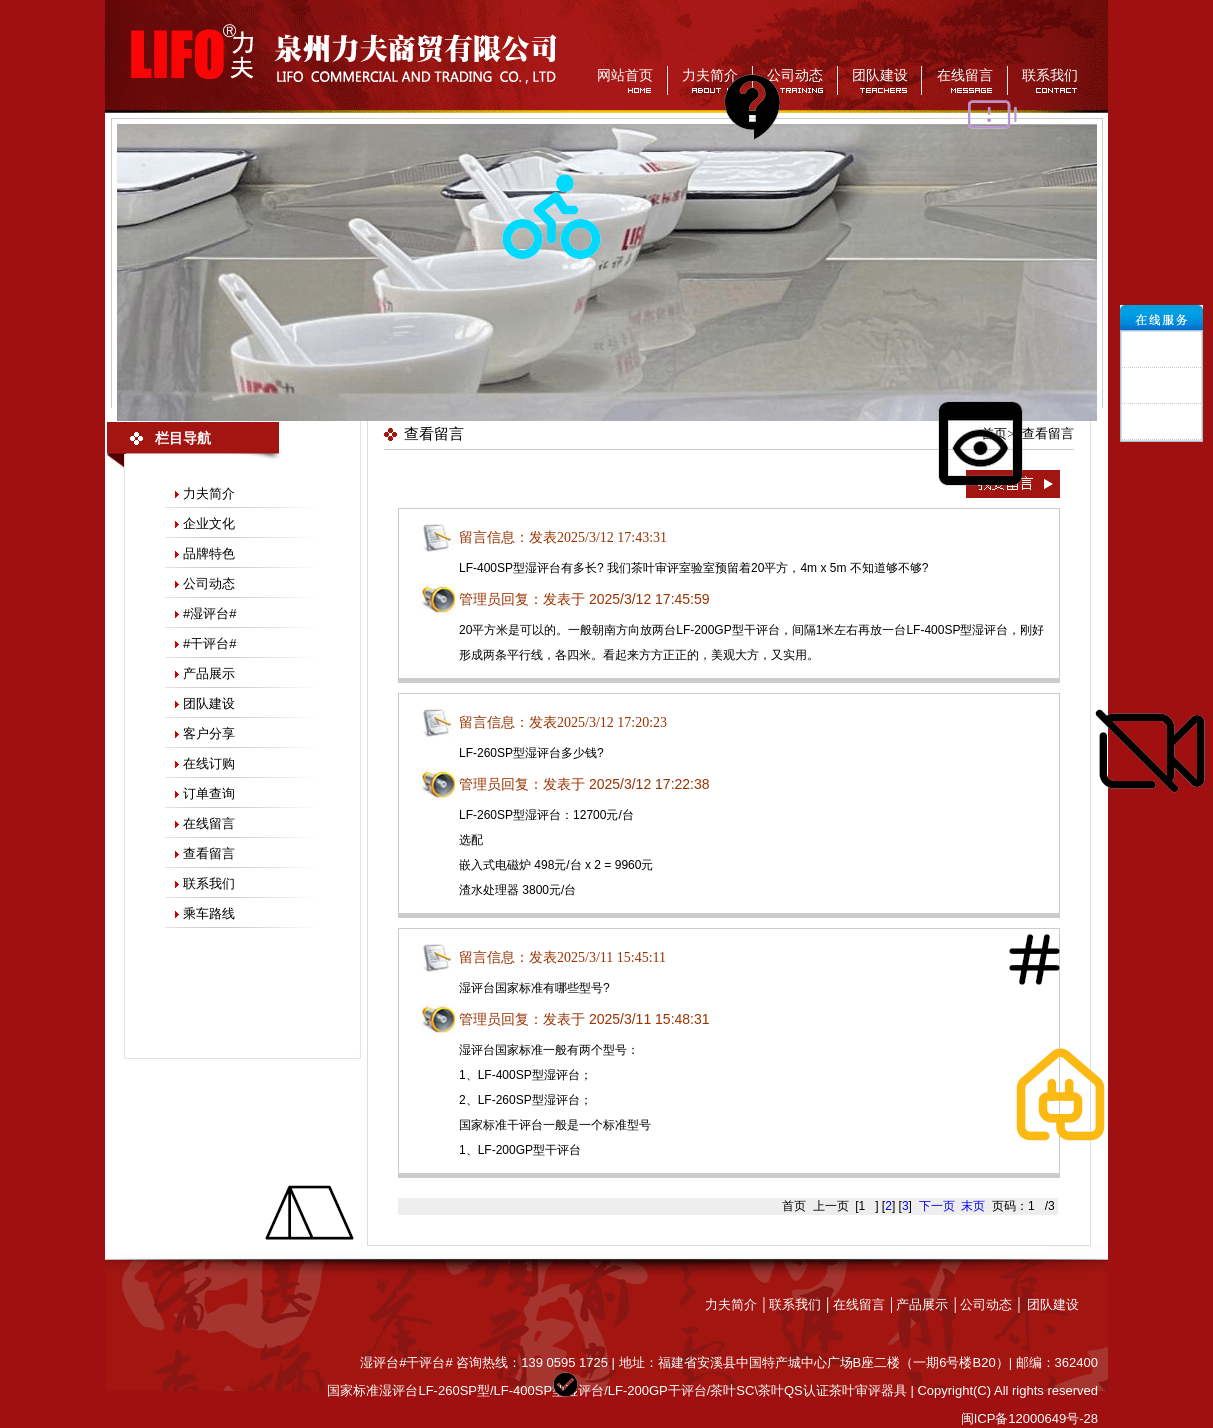 This screenshot has width=1213, height=1428. What do you see at coordinates (754, 107) in the screenshot?
I see `contact customer support` at bounding box center [754, 107].